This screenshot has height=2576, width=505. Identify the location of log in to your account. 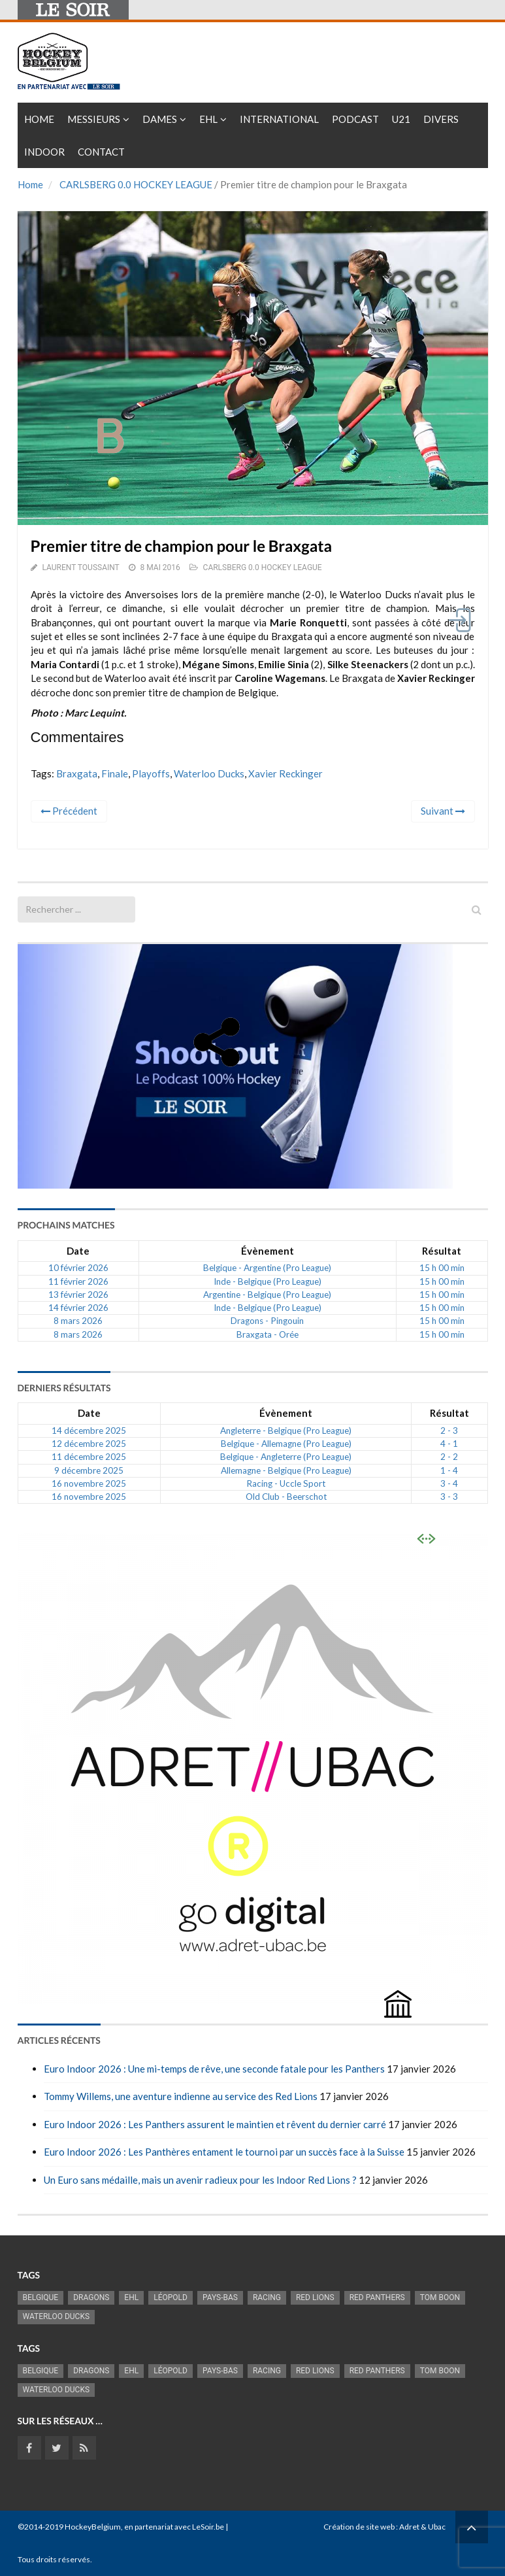
(461, 620).